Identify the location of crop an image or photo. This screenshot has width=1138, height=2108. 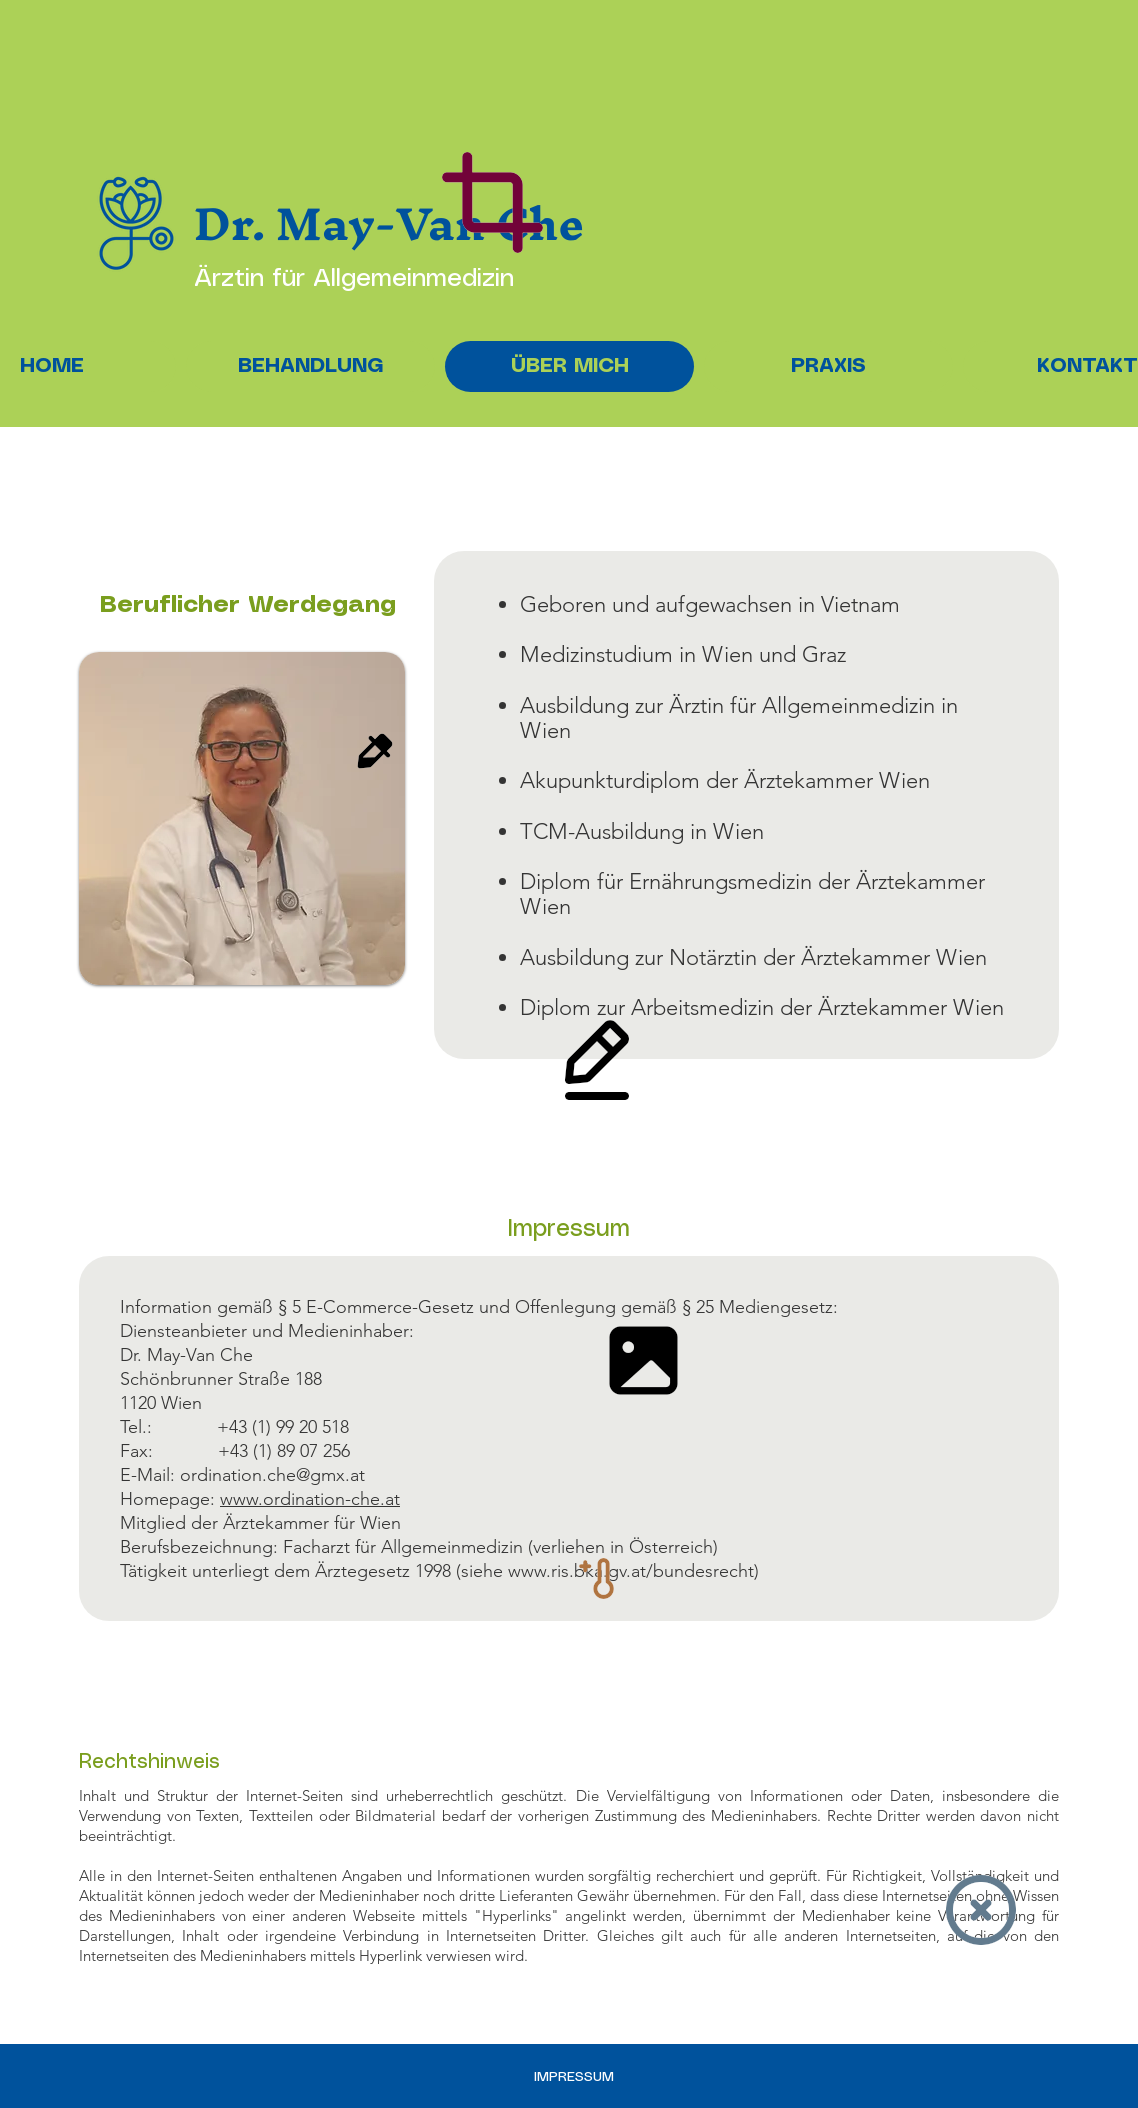
(492, 202).